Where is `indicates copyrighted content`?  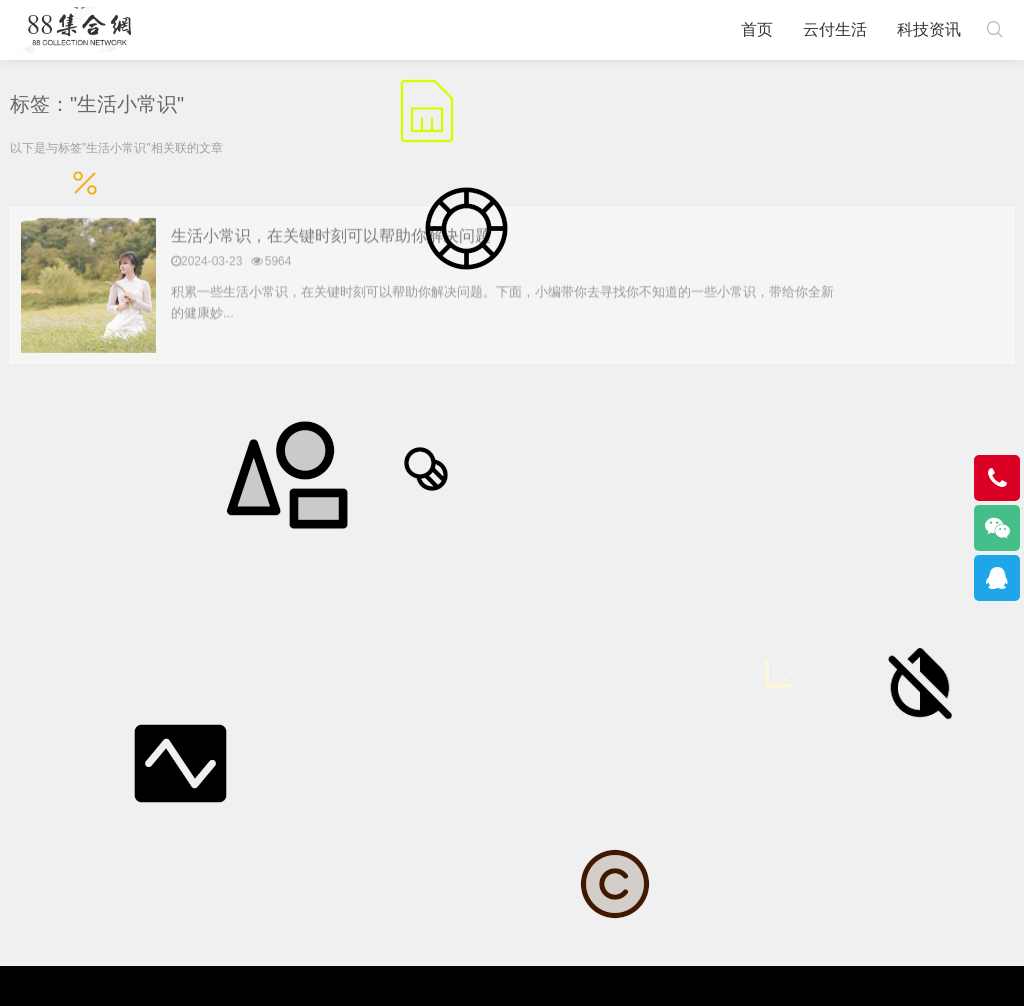 indicates copyrighted content is located at coordinates (615, 884).